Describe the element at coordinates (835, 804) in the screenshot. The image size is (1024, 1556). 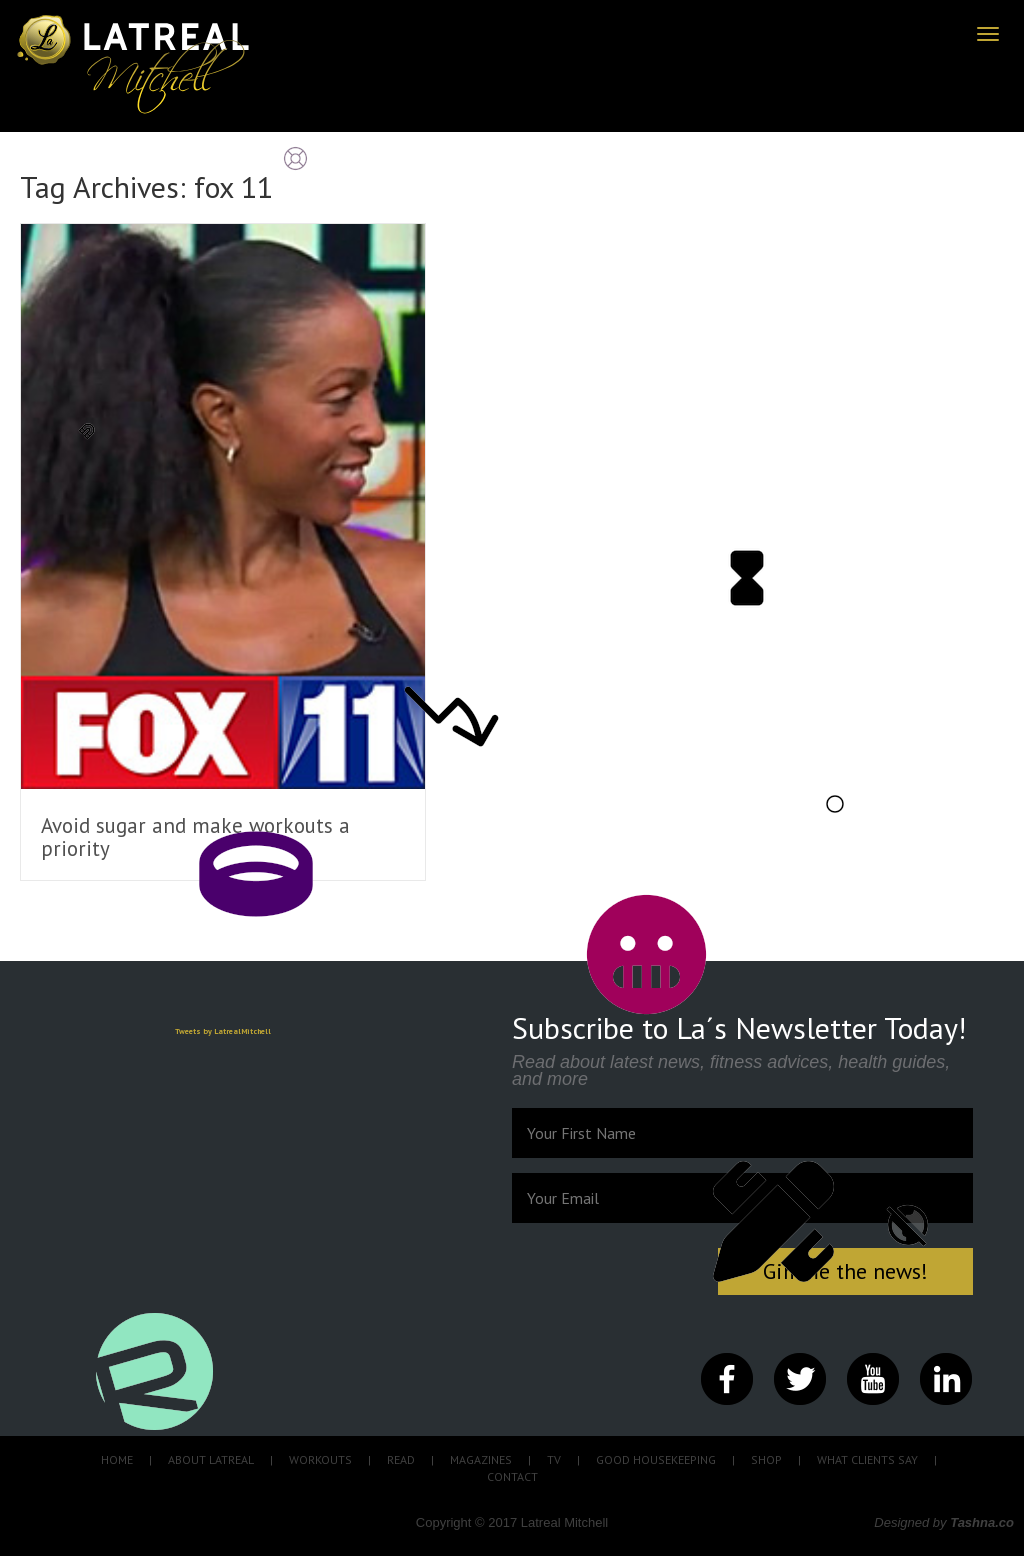
I see `unselected option in a radio button group` at that location.